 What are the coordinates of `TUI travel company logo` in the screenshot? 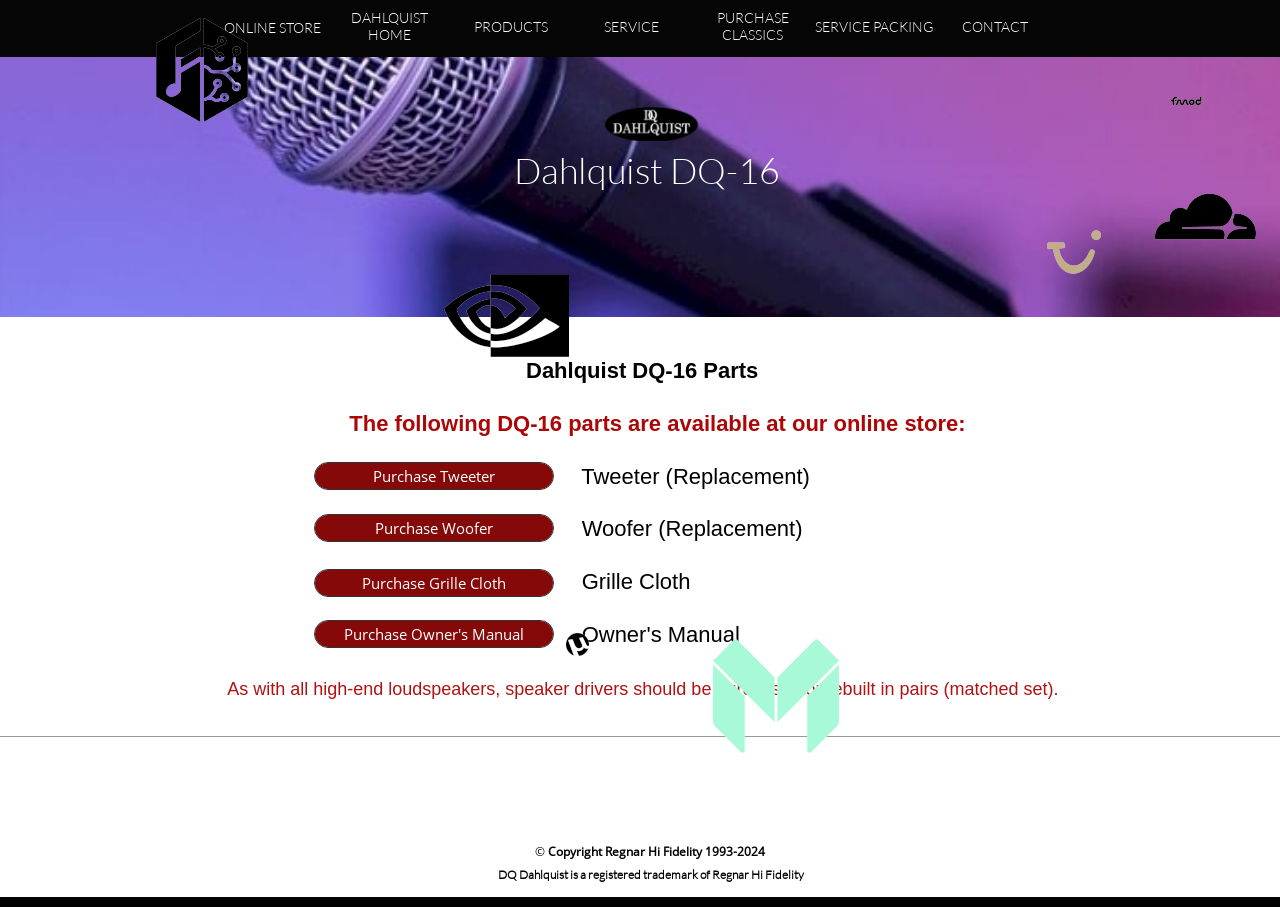 It's located at (1074, 252).